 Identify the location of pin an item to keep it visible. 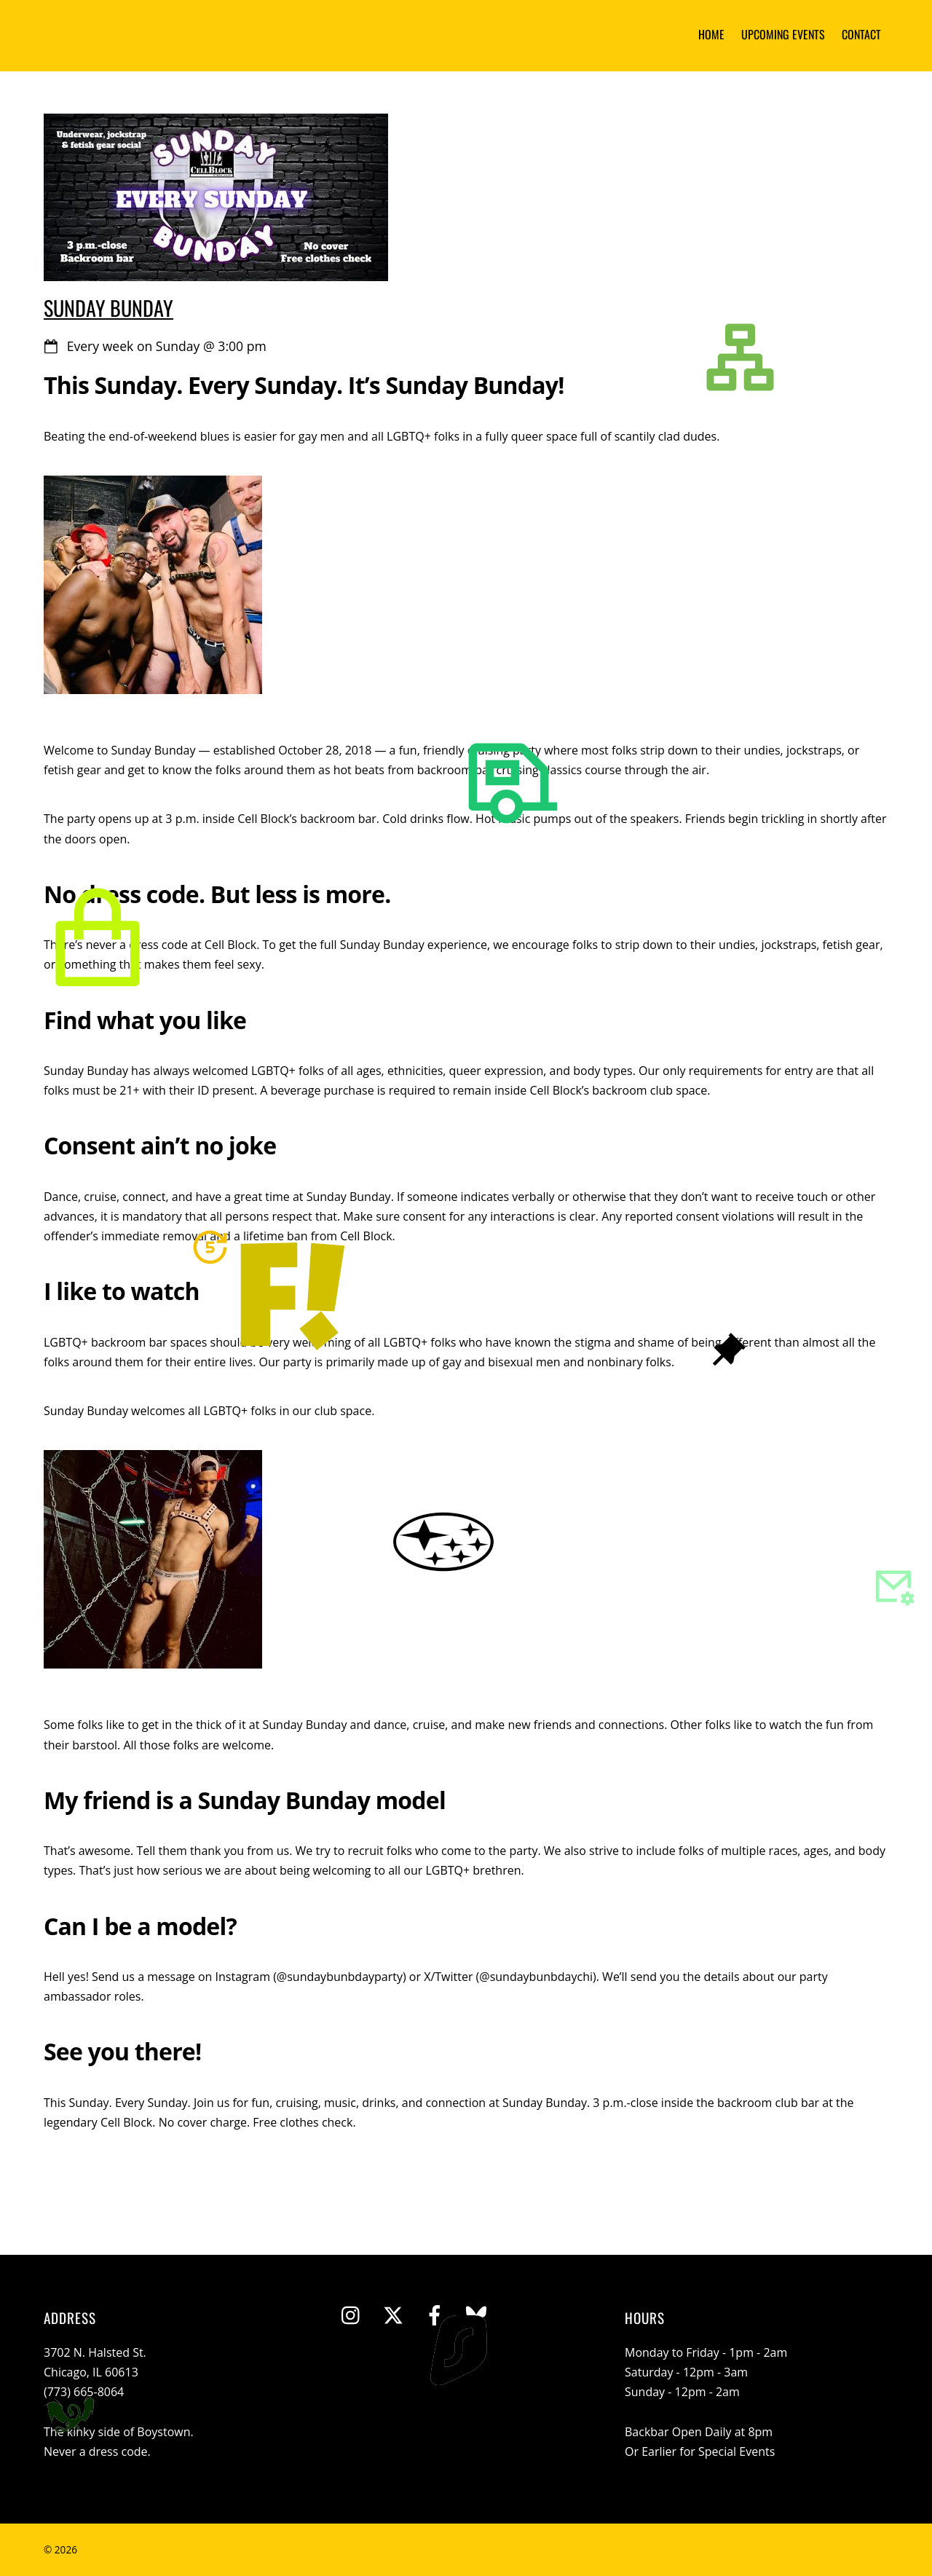
(727, 1350).